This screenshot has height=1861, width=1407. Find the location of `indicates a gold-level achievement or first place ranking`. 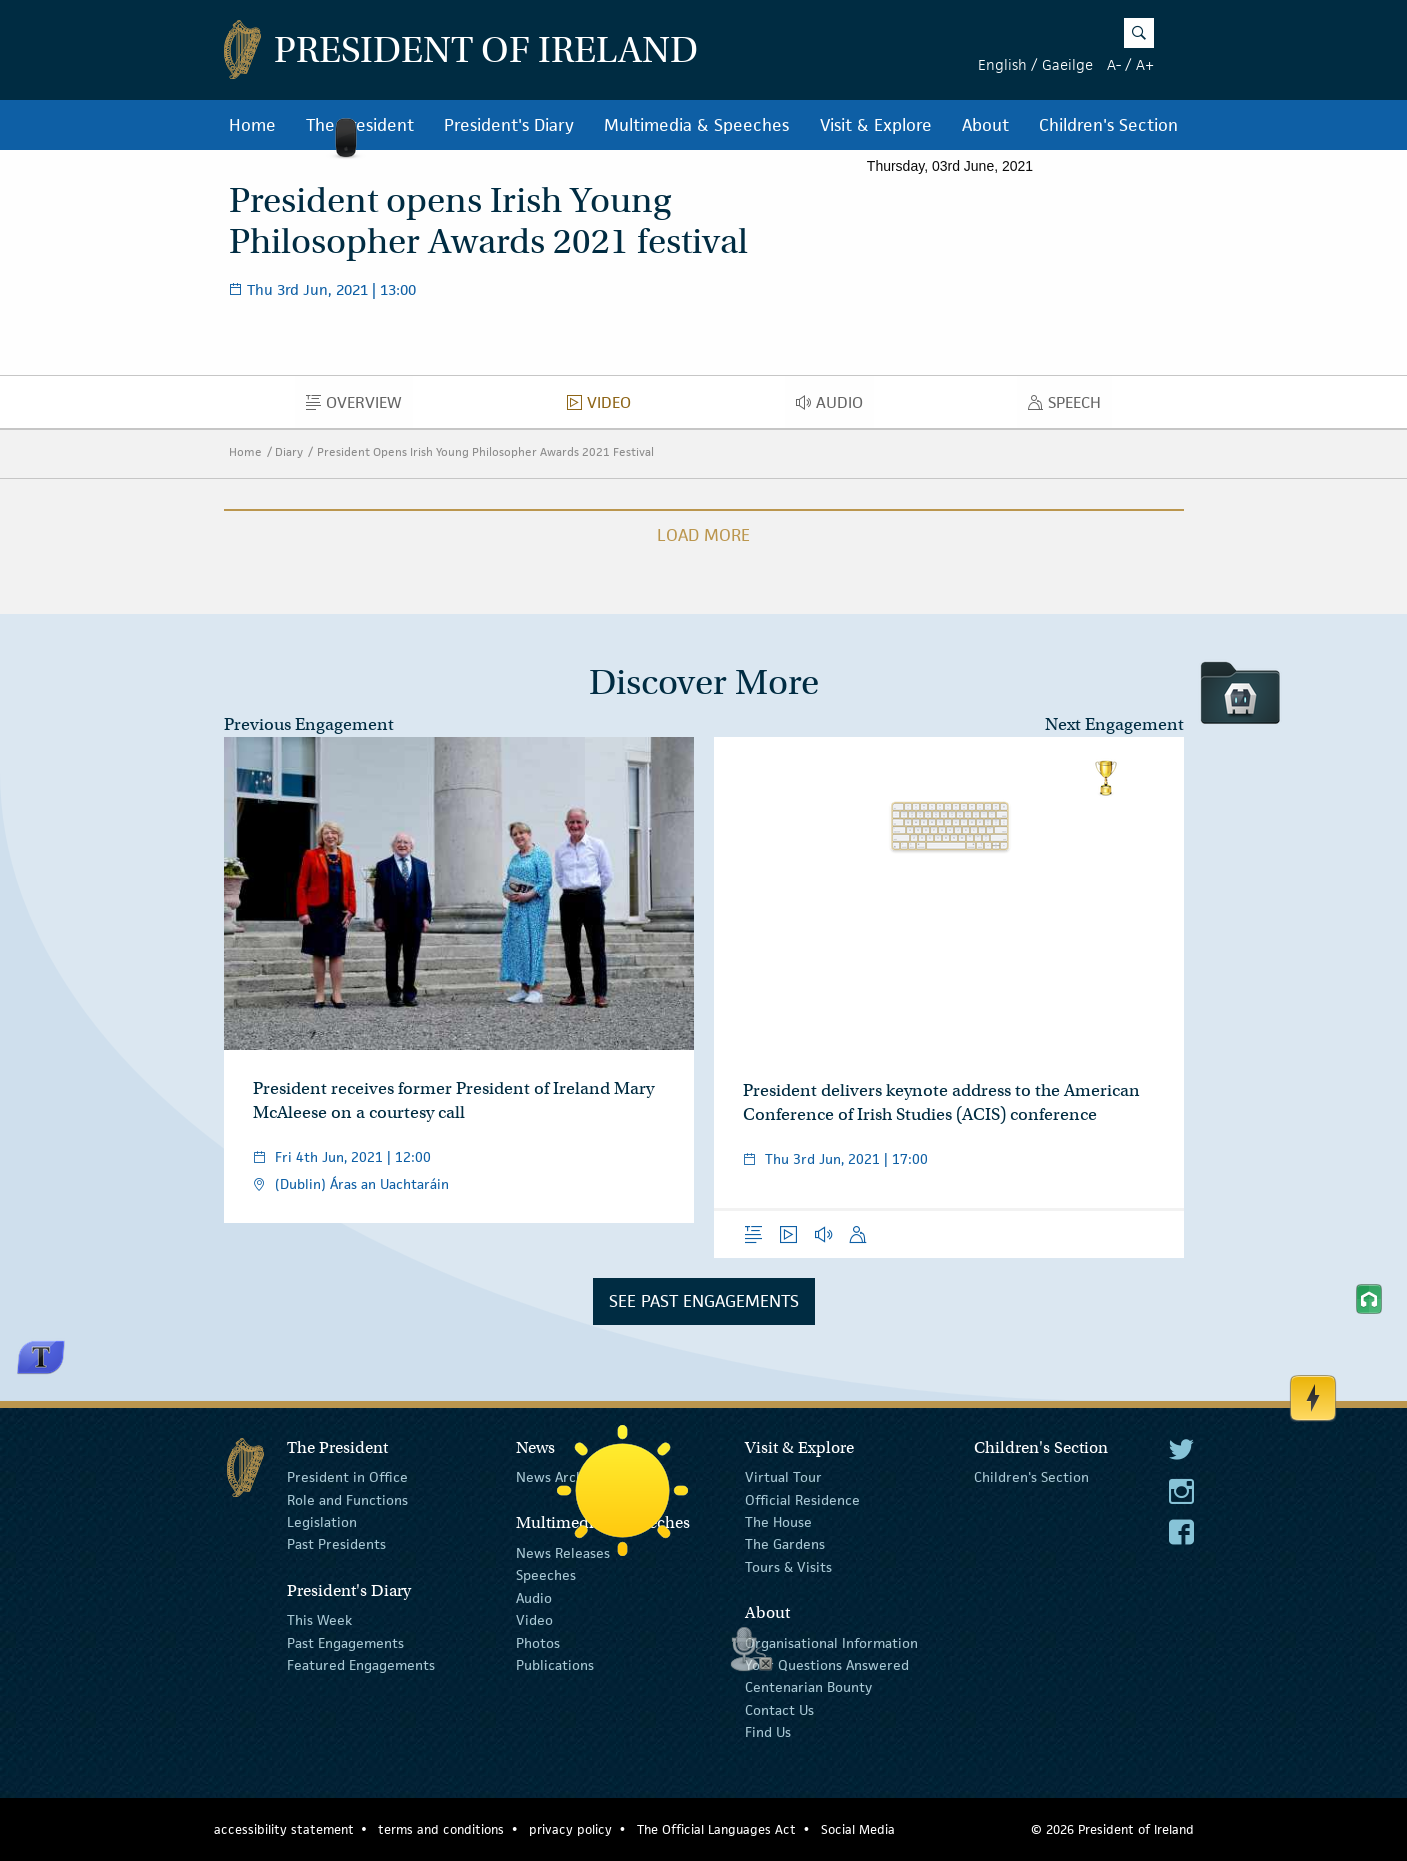

indicates a gold-level achievement or first place ranking is located at coordinates (1107, 778).